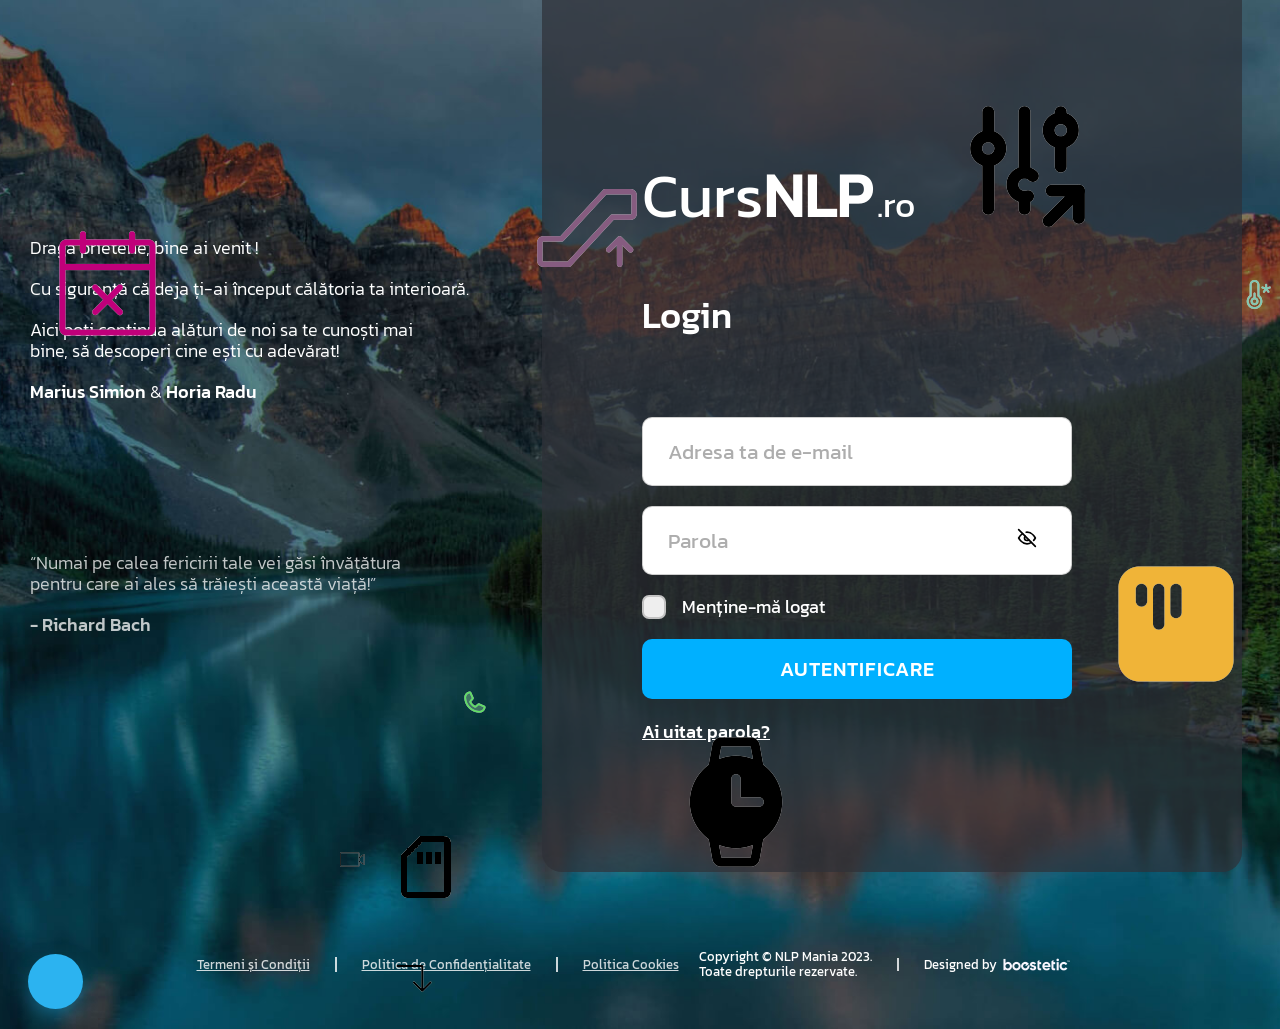 Image resolution: width=1280 pixels, height=1029 pixels. Describe the element at coordinates (107, 287) in the screenshot. I see `cancel or delete an event` at that location.